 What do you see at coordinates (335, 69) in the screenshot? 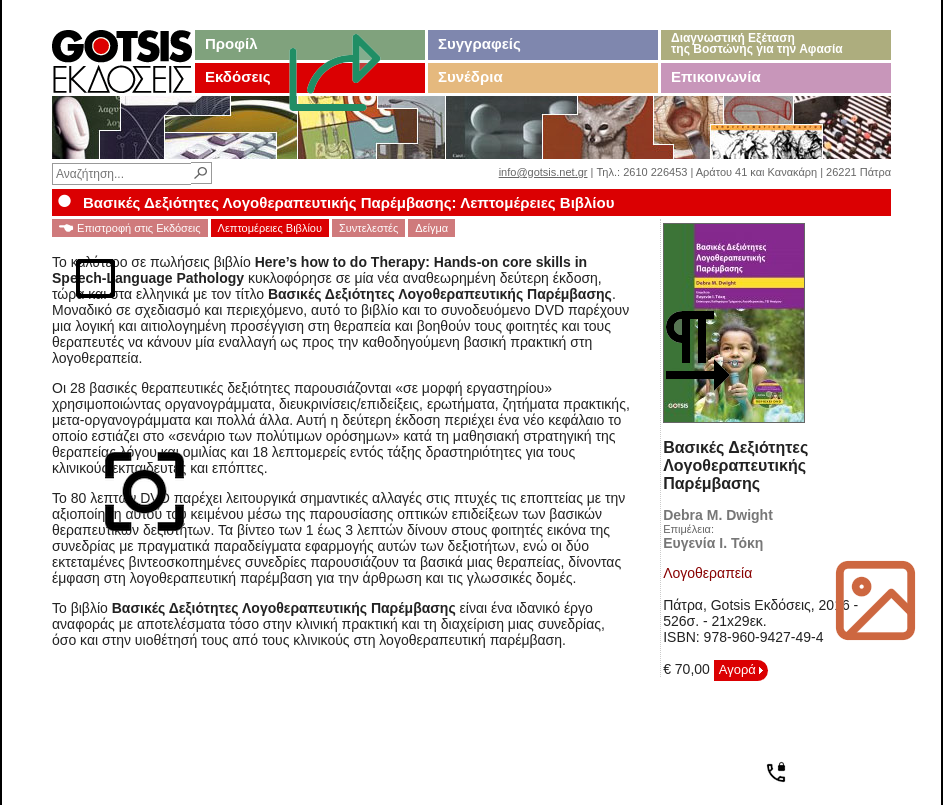
I see `share this content with others` at bounding box center [335, 69].